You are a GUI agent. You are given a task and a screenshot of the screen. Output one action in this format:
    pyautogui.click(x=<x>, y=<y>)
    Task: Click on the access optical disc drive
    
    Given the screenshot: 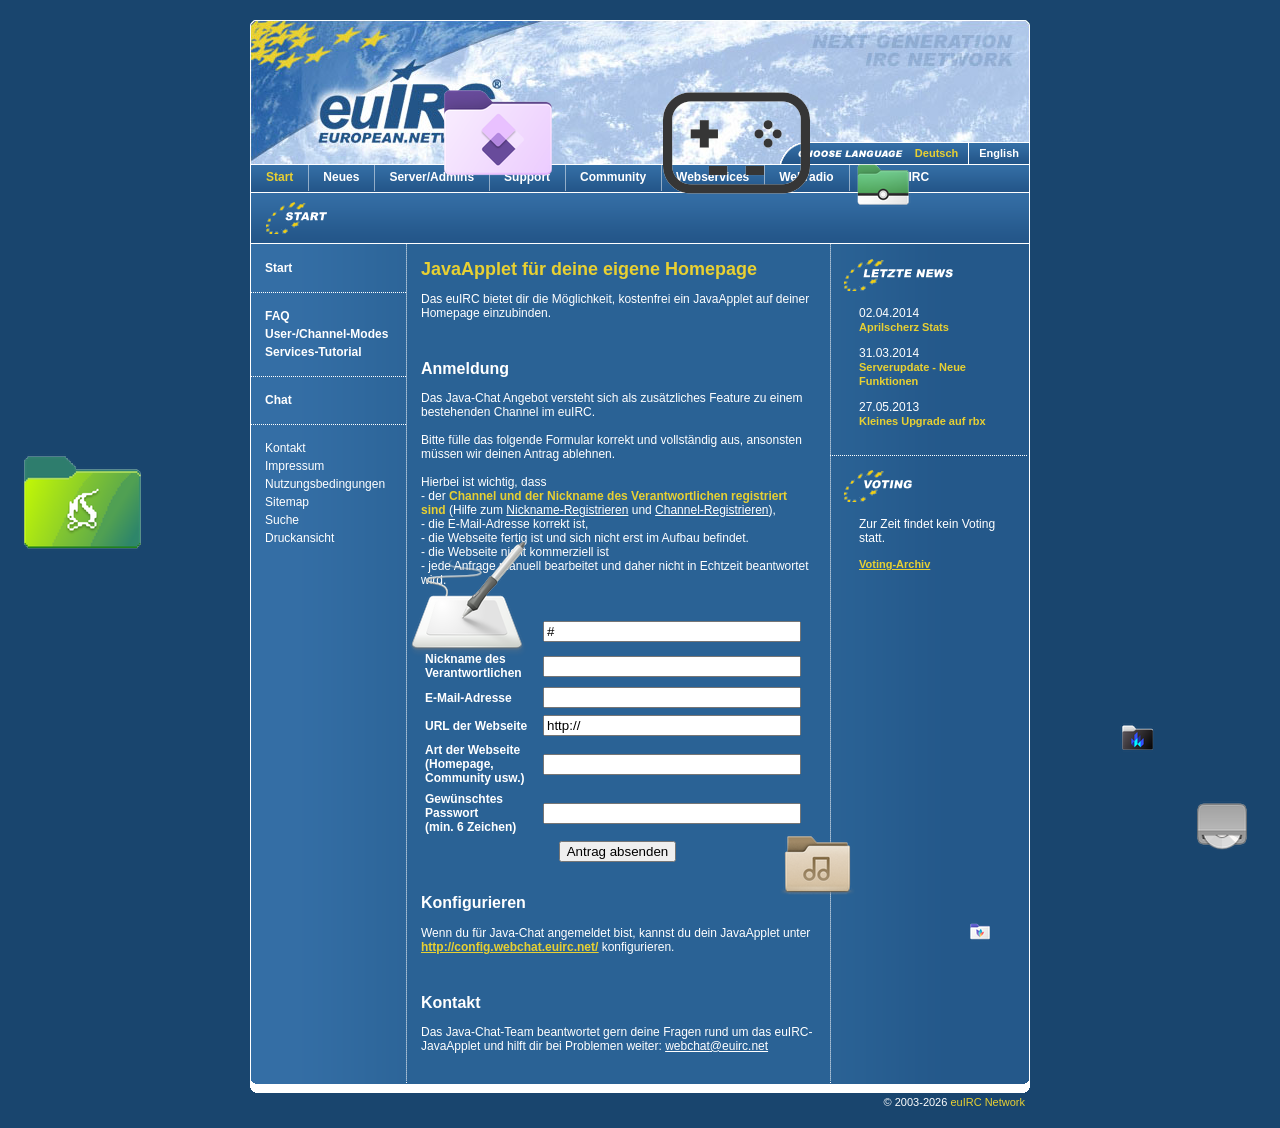 What is the action you would take?
    pyautogui.click(x=1222, y=824)
    